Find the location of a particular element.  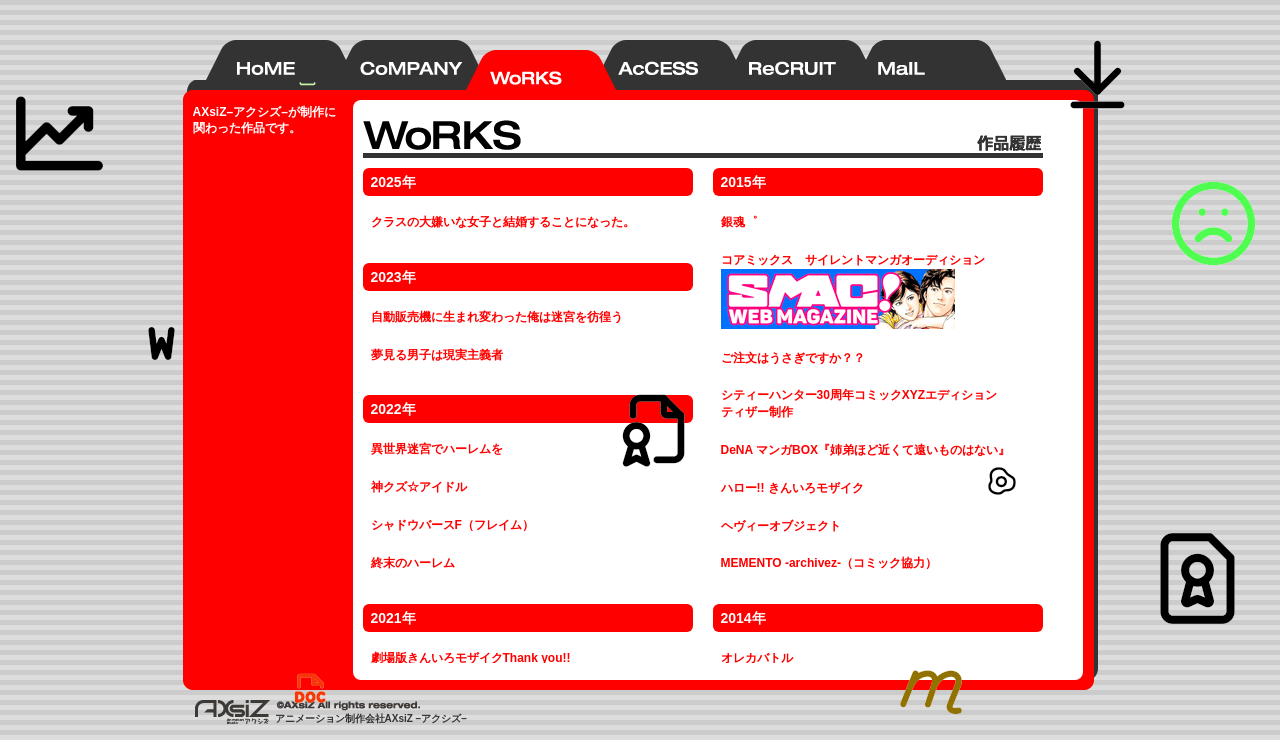

open the Meetup app is located at coordinates (931, 689).